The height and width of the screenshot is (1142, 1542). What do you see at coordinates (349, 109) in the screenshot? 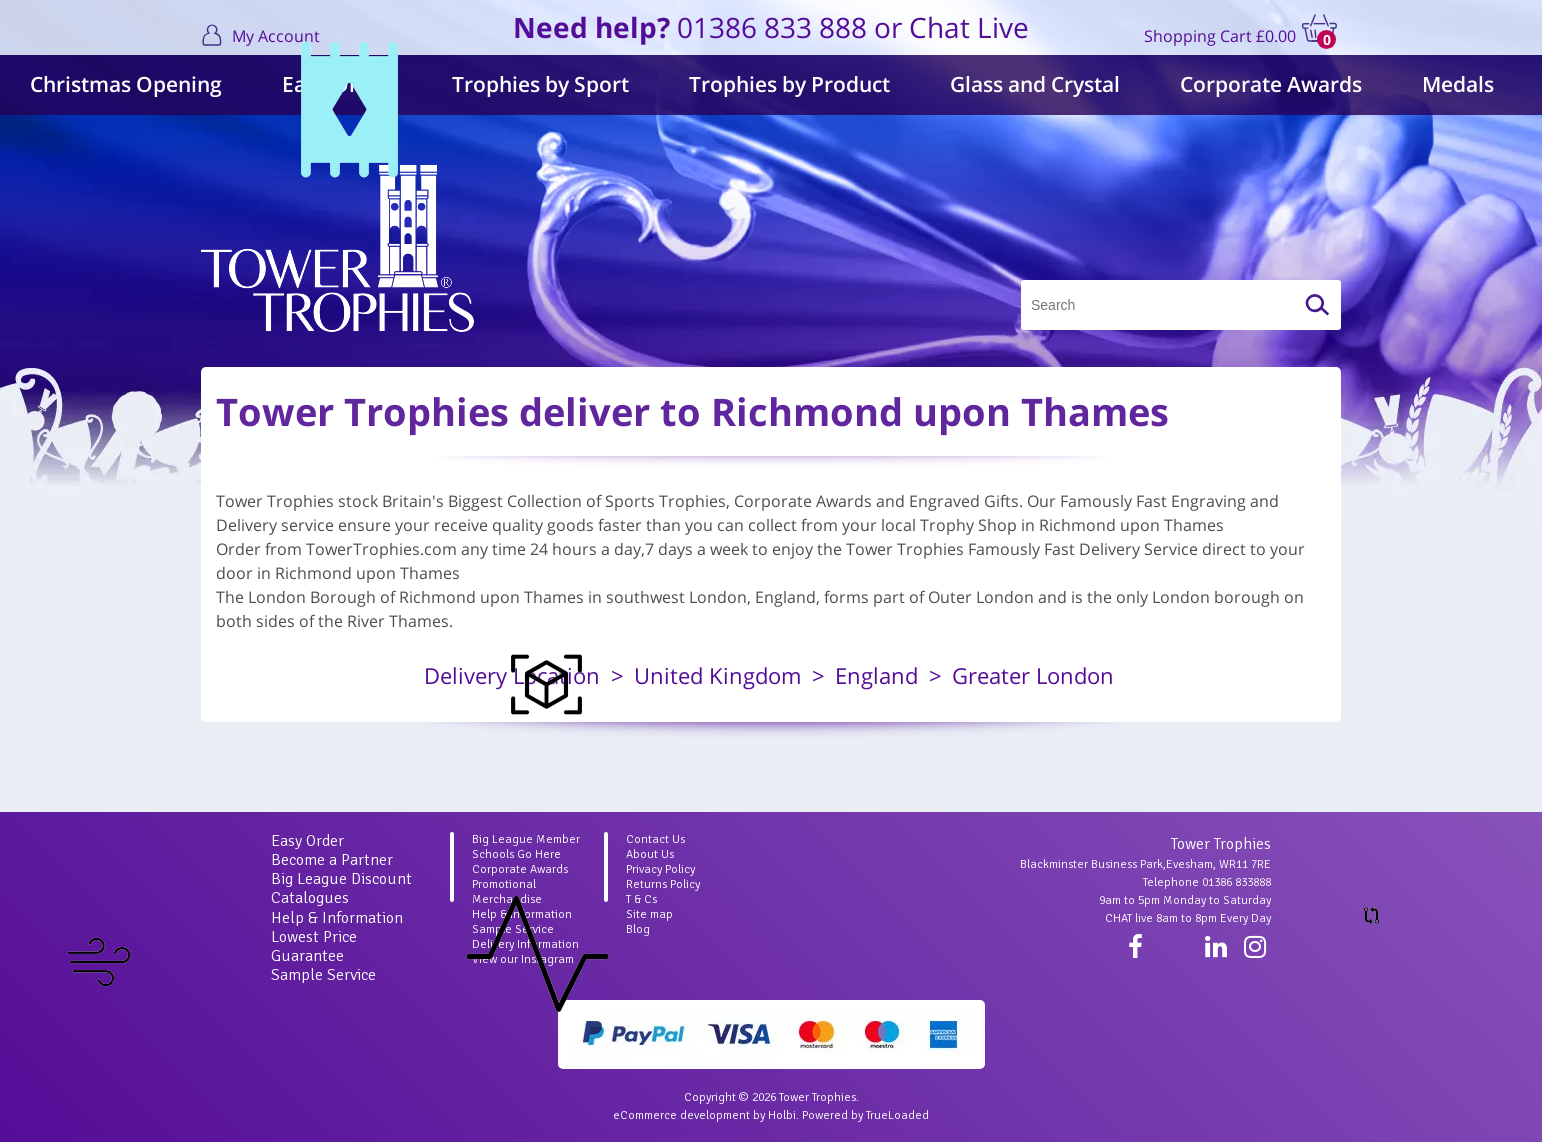
I see `view or manage rug products in a home decor app` at bounding box center [349, 109].